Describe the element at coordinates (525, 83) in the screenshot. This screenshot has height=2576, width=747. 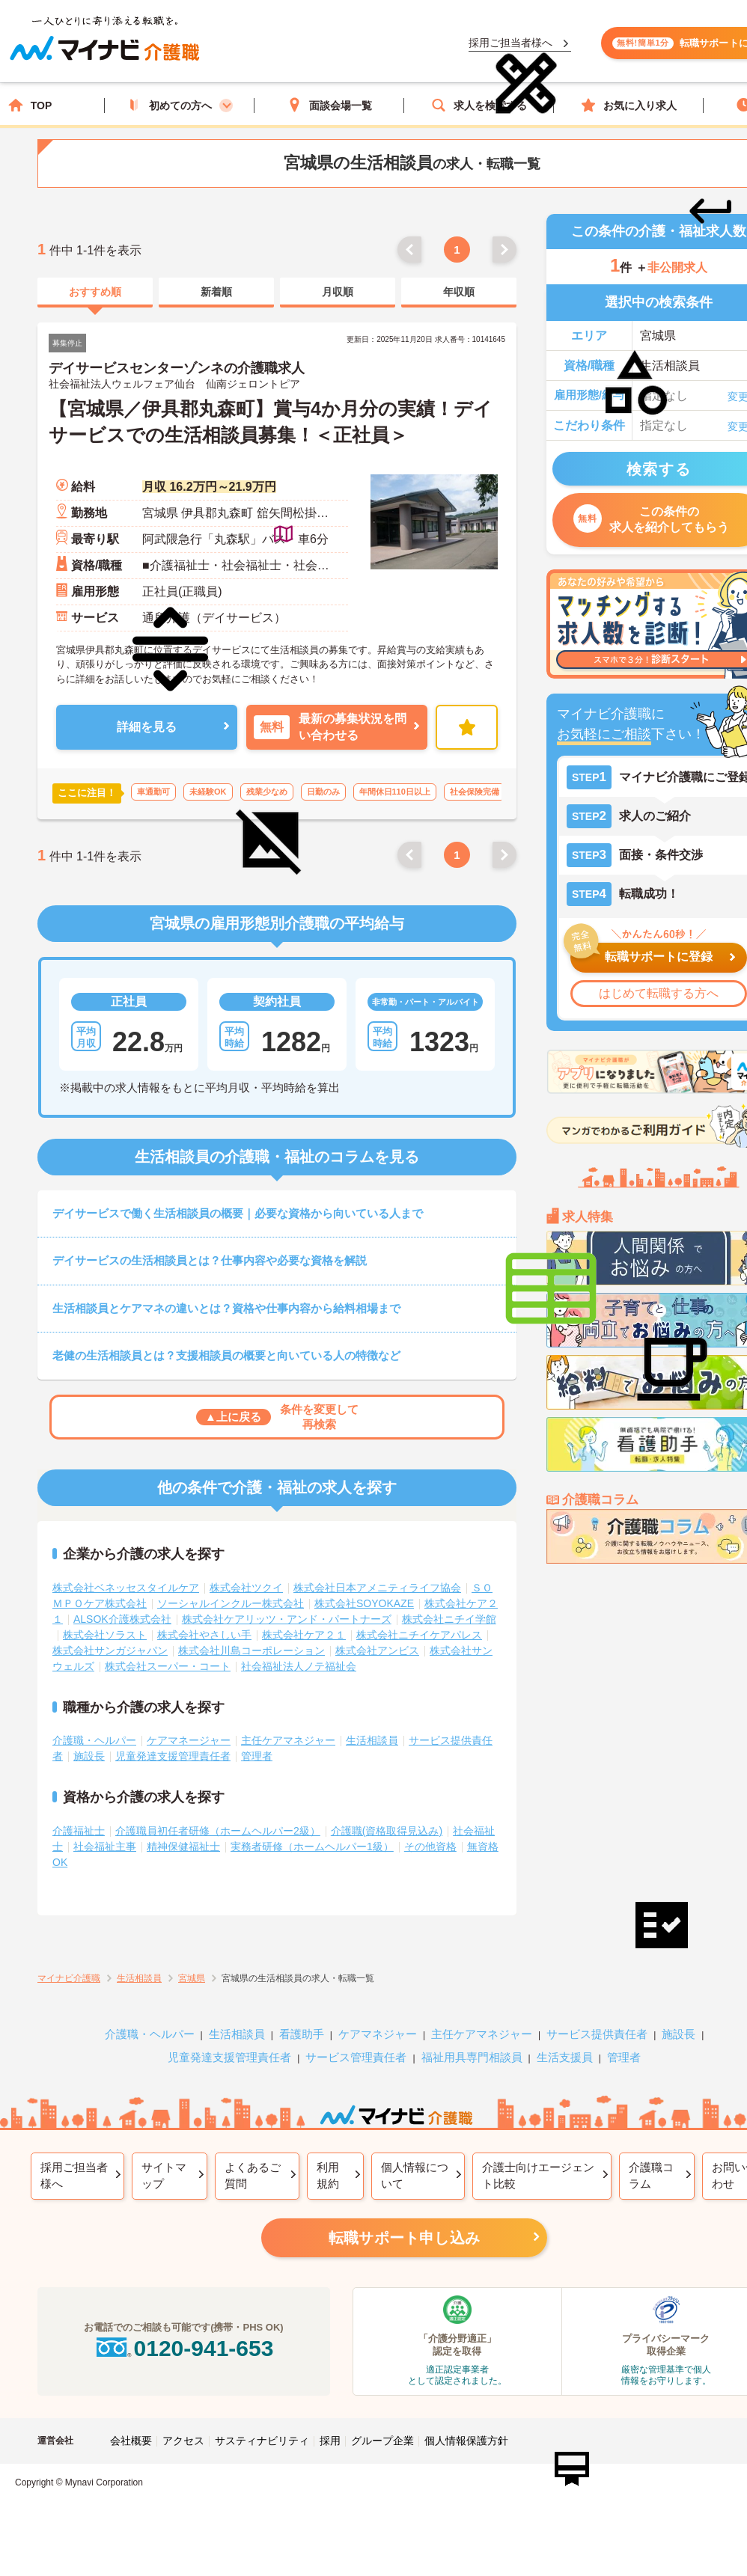
I see `access design tools and services` at that location.